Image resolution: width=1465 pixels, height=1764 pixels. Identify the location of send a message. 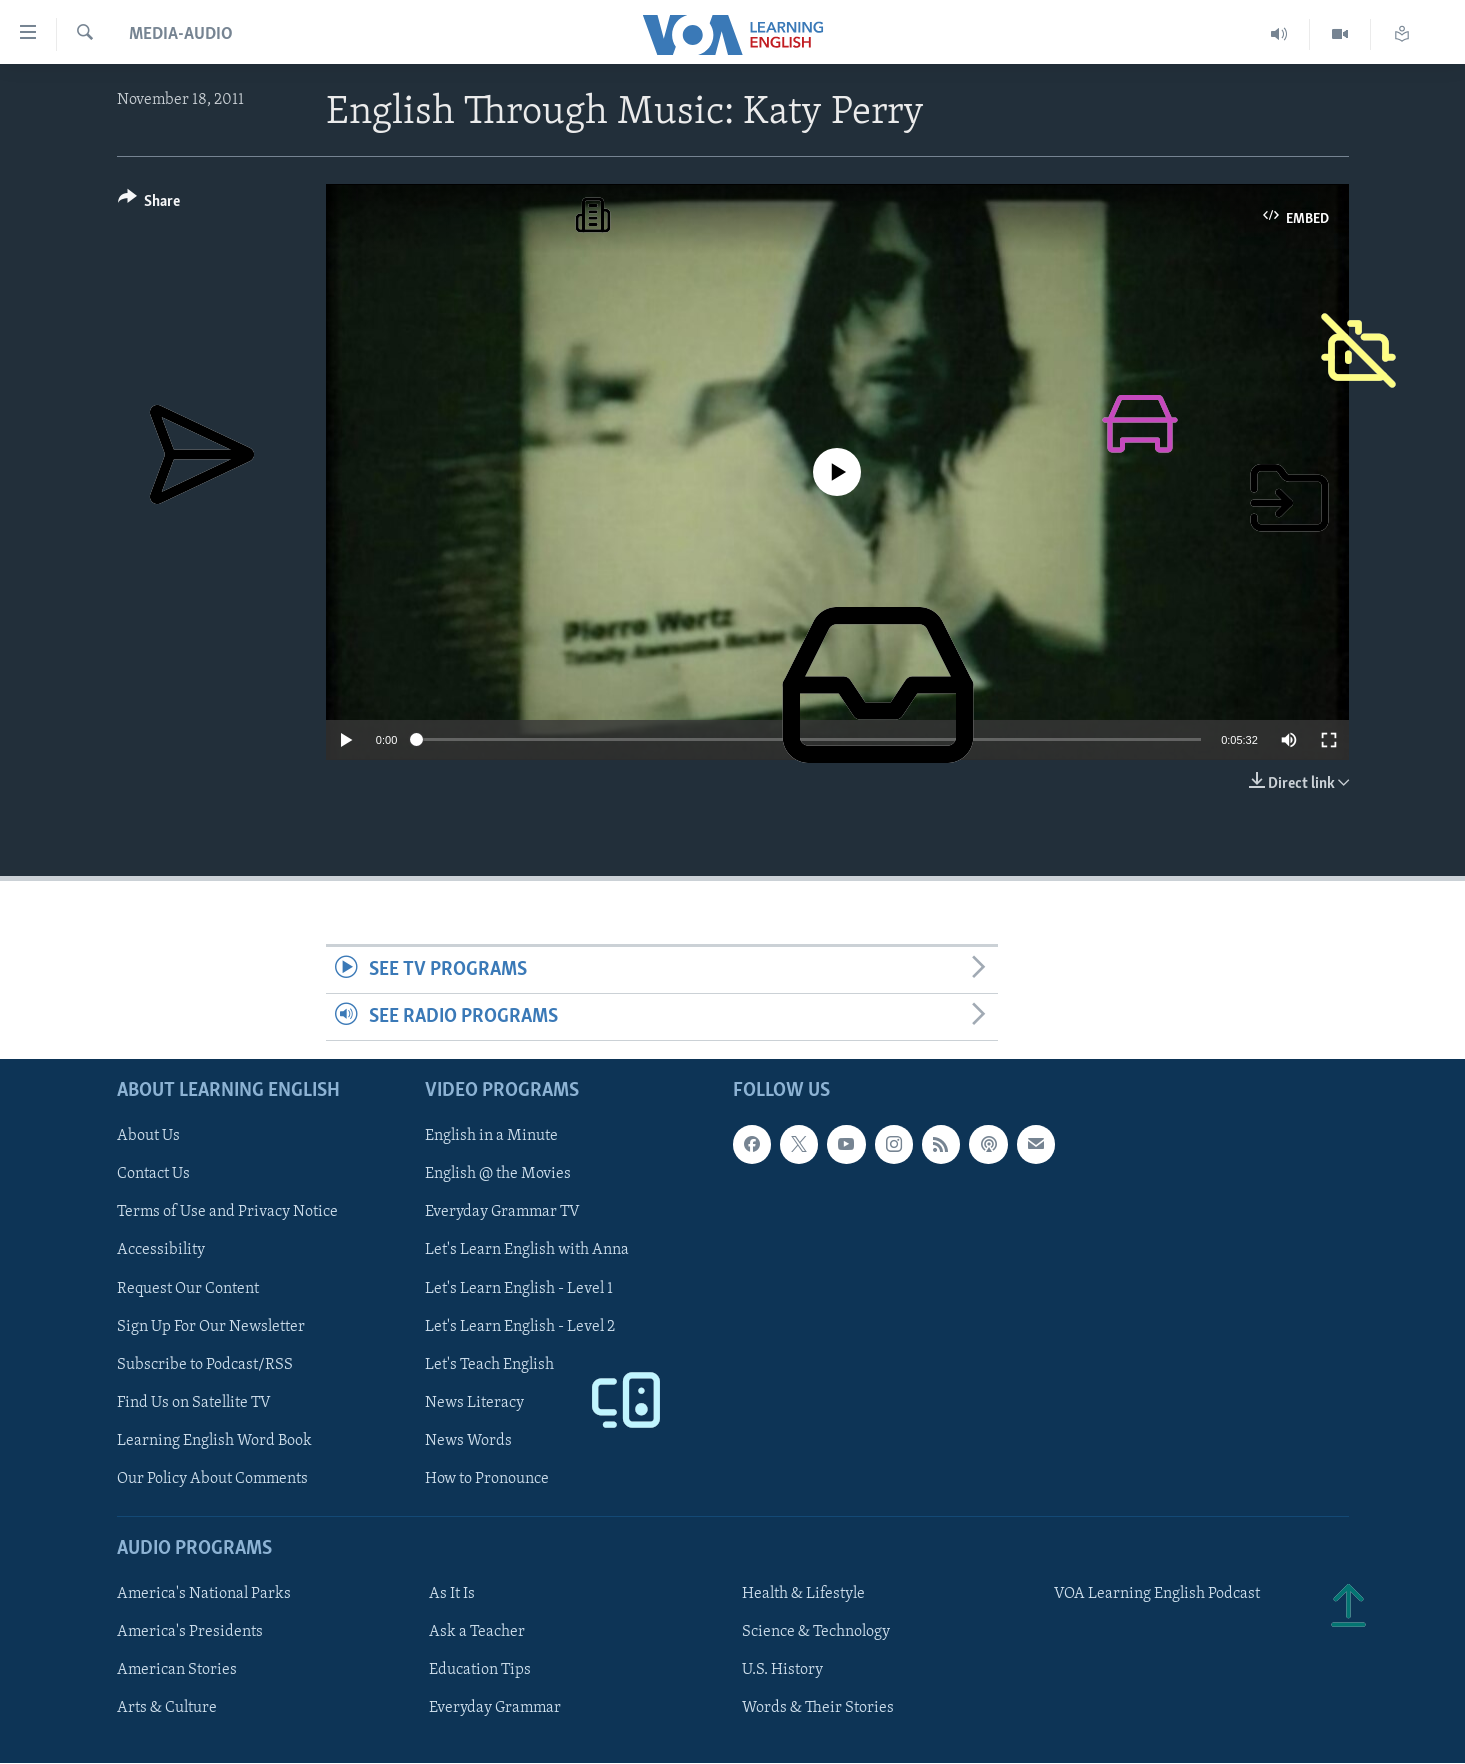
(199, 454).